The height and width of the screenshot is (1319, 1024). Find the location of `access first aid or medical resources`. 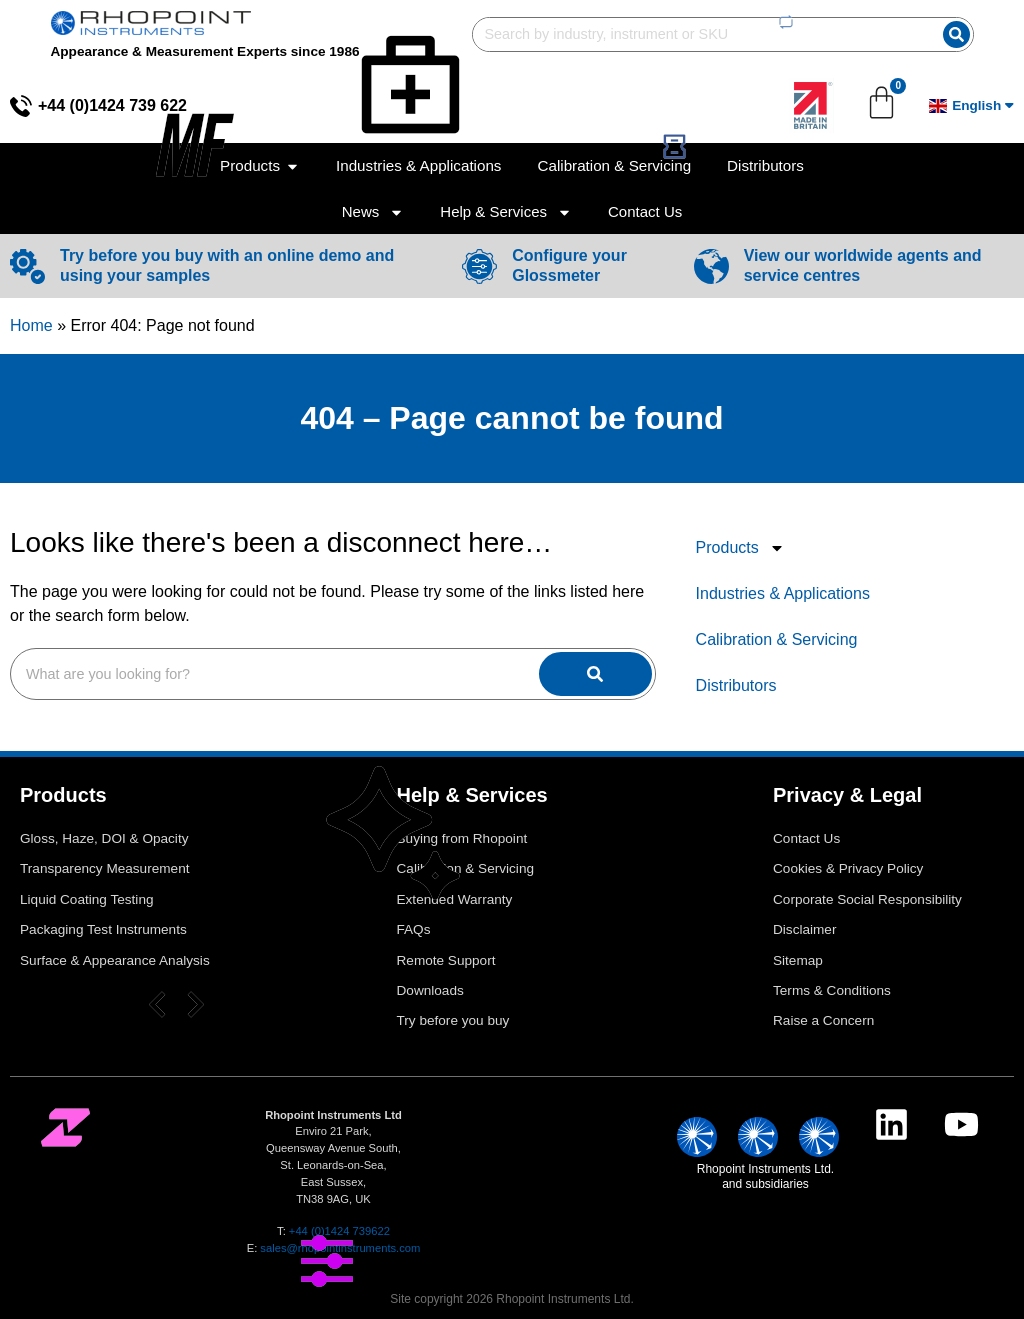

access first aid or medical resources is located at coordinates (410, 89).